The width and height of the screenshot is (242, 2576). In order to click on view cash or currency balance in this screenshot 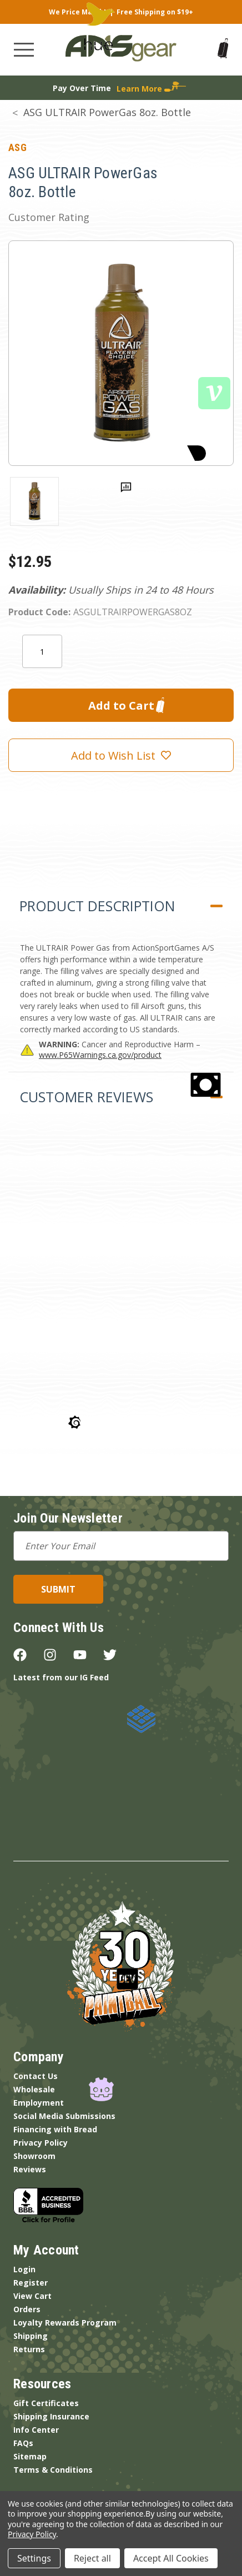, I will do `click(205, 1084)`.